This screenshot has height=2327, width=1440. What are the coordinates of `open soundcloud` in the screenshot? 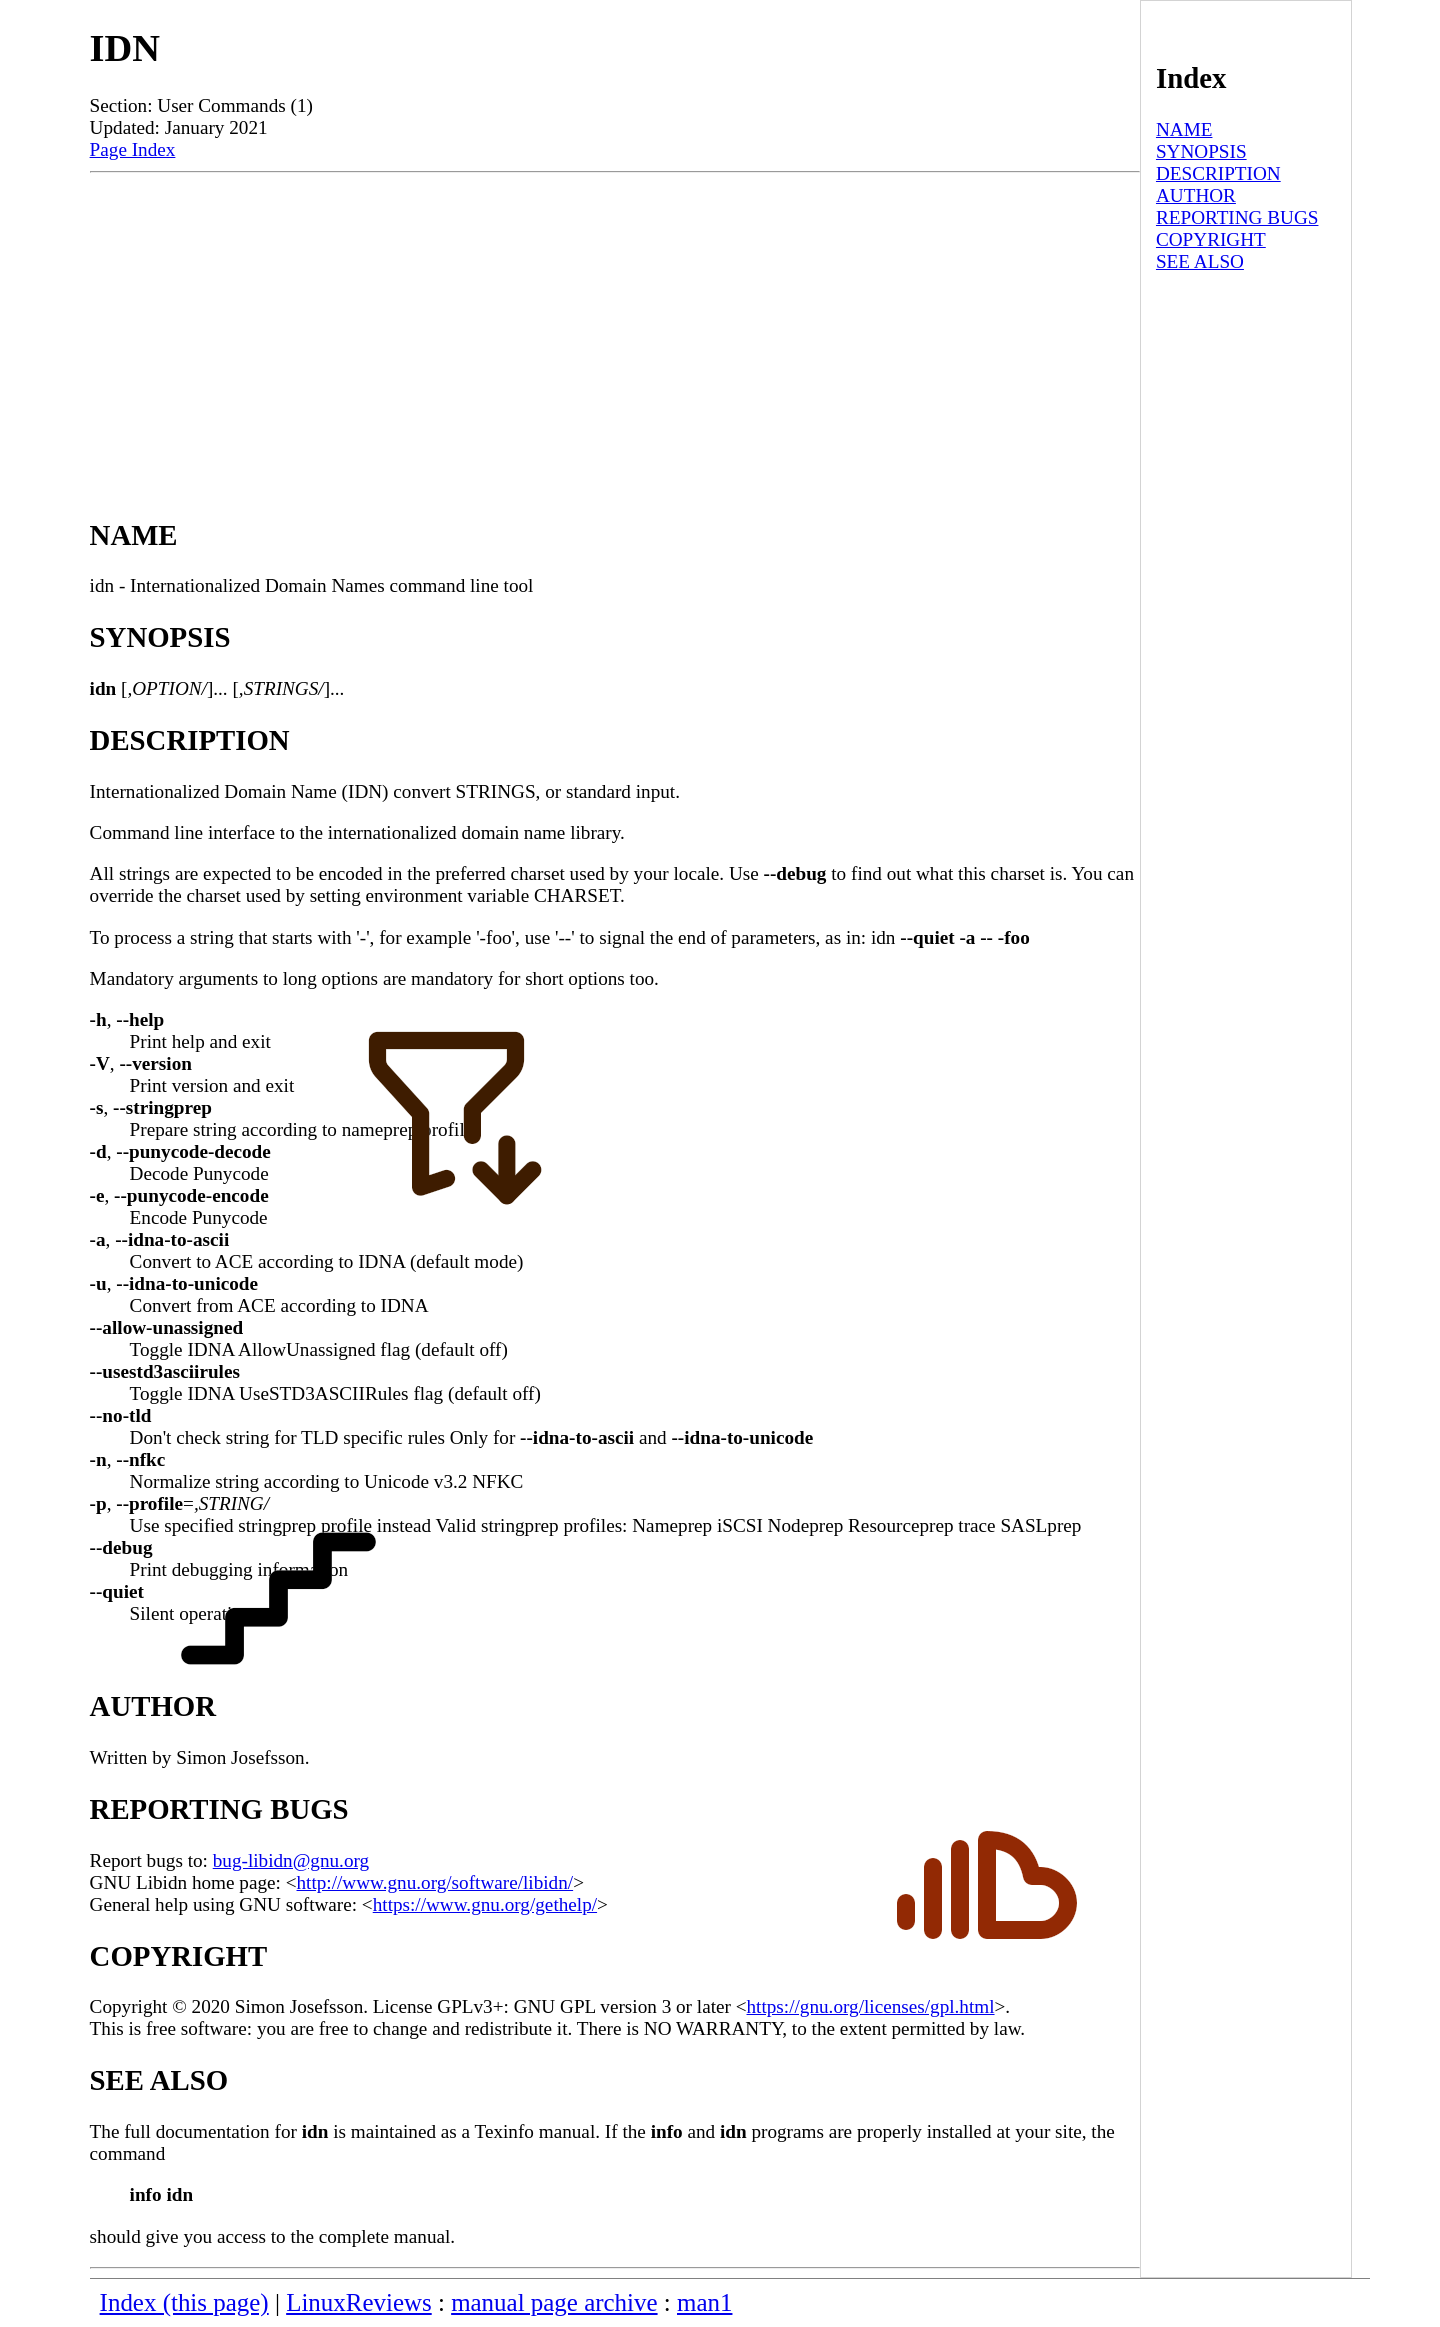 It's located at (987, 1885).